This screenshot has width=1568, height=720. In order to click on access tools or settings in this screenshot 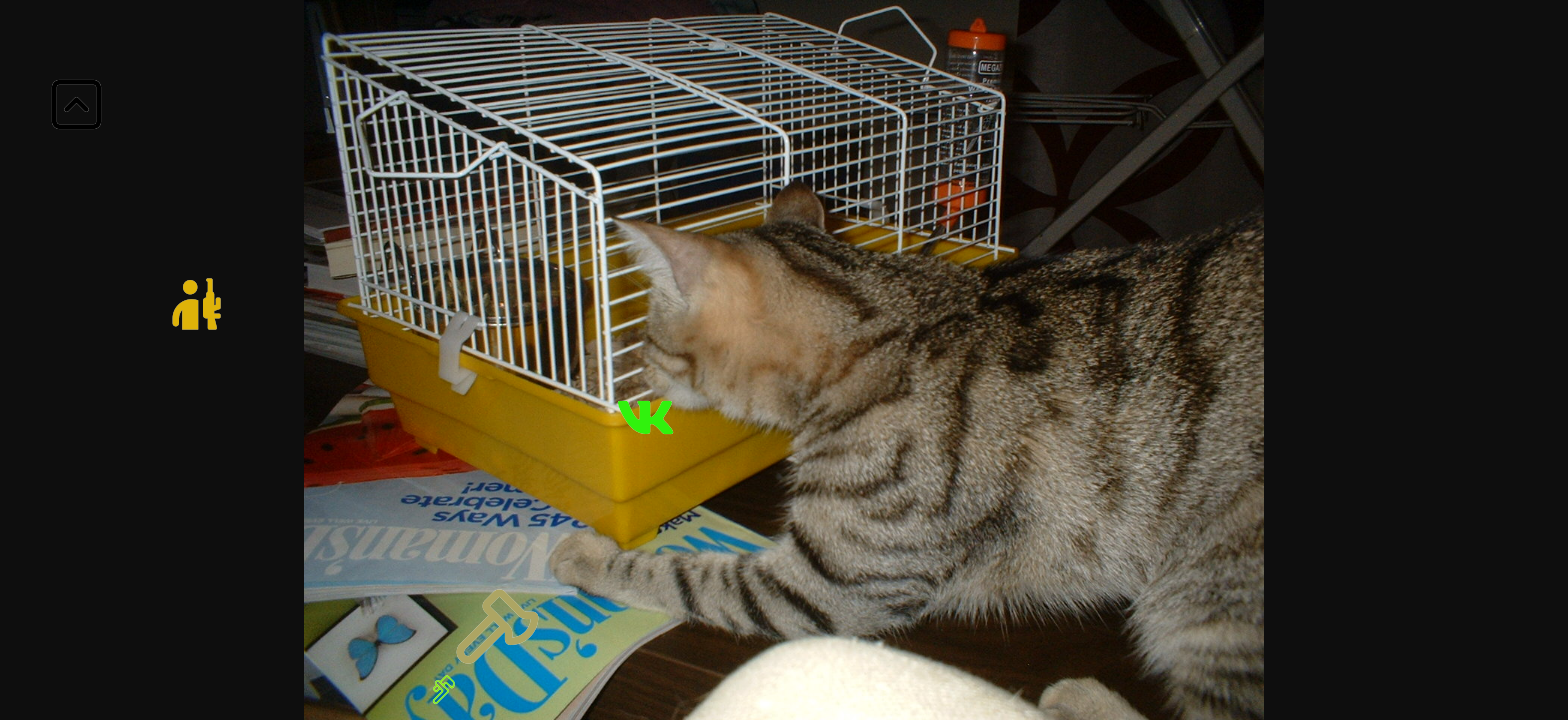, I will do `click(442, 689)`.